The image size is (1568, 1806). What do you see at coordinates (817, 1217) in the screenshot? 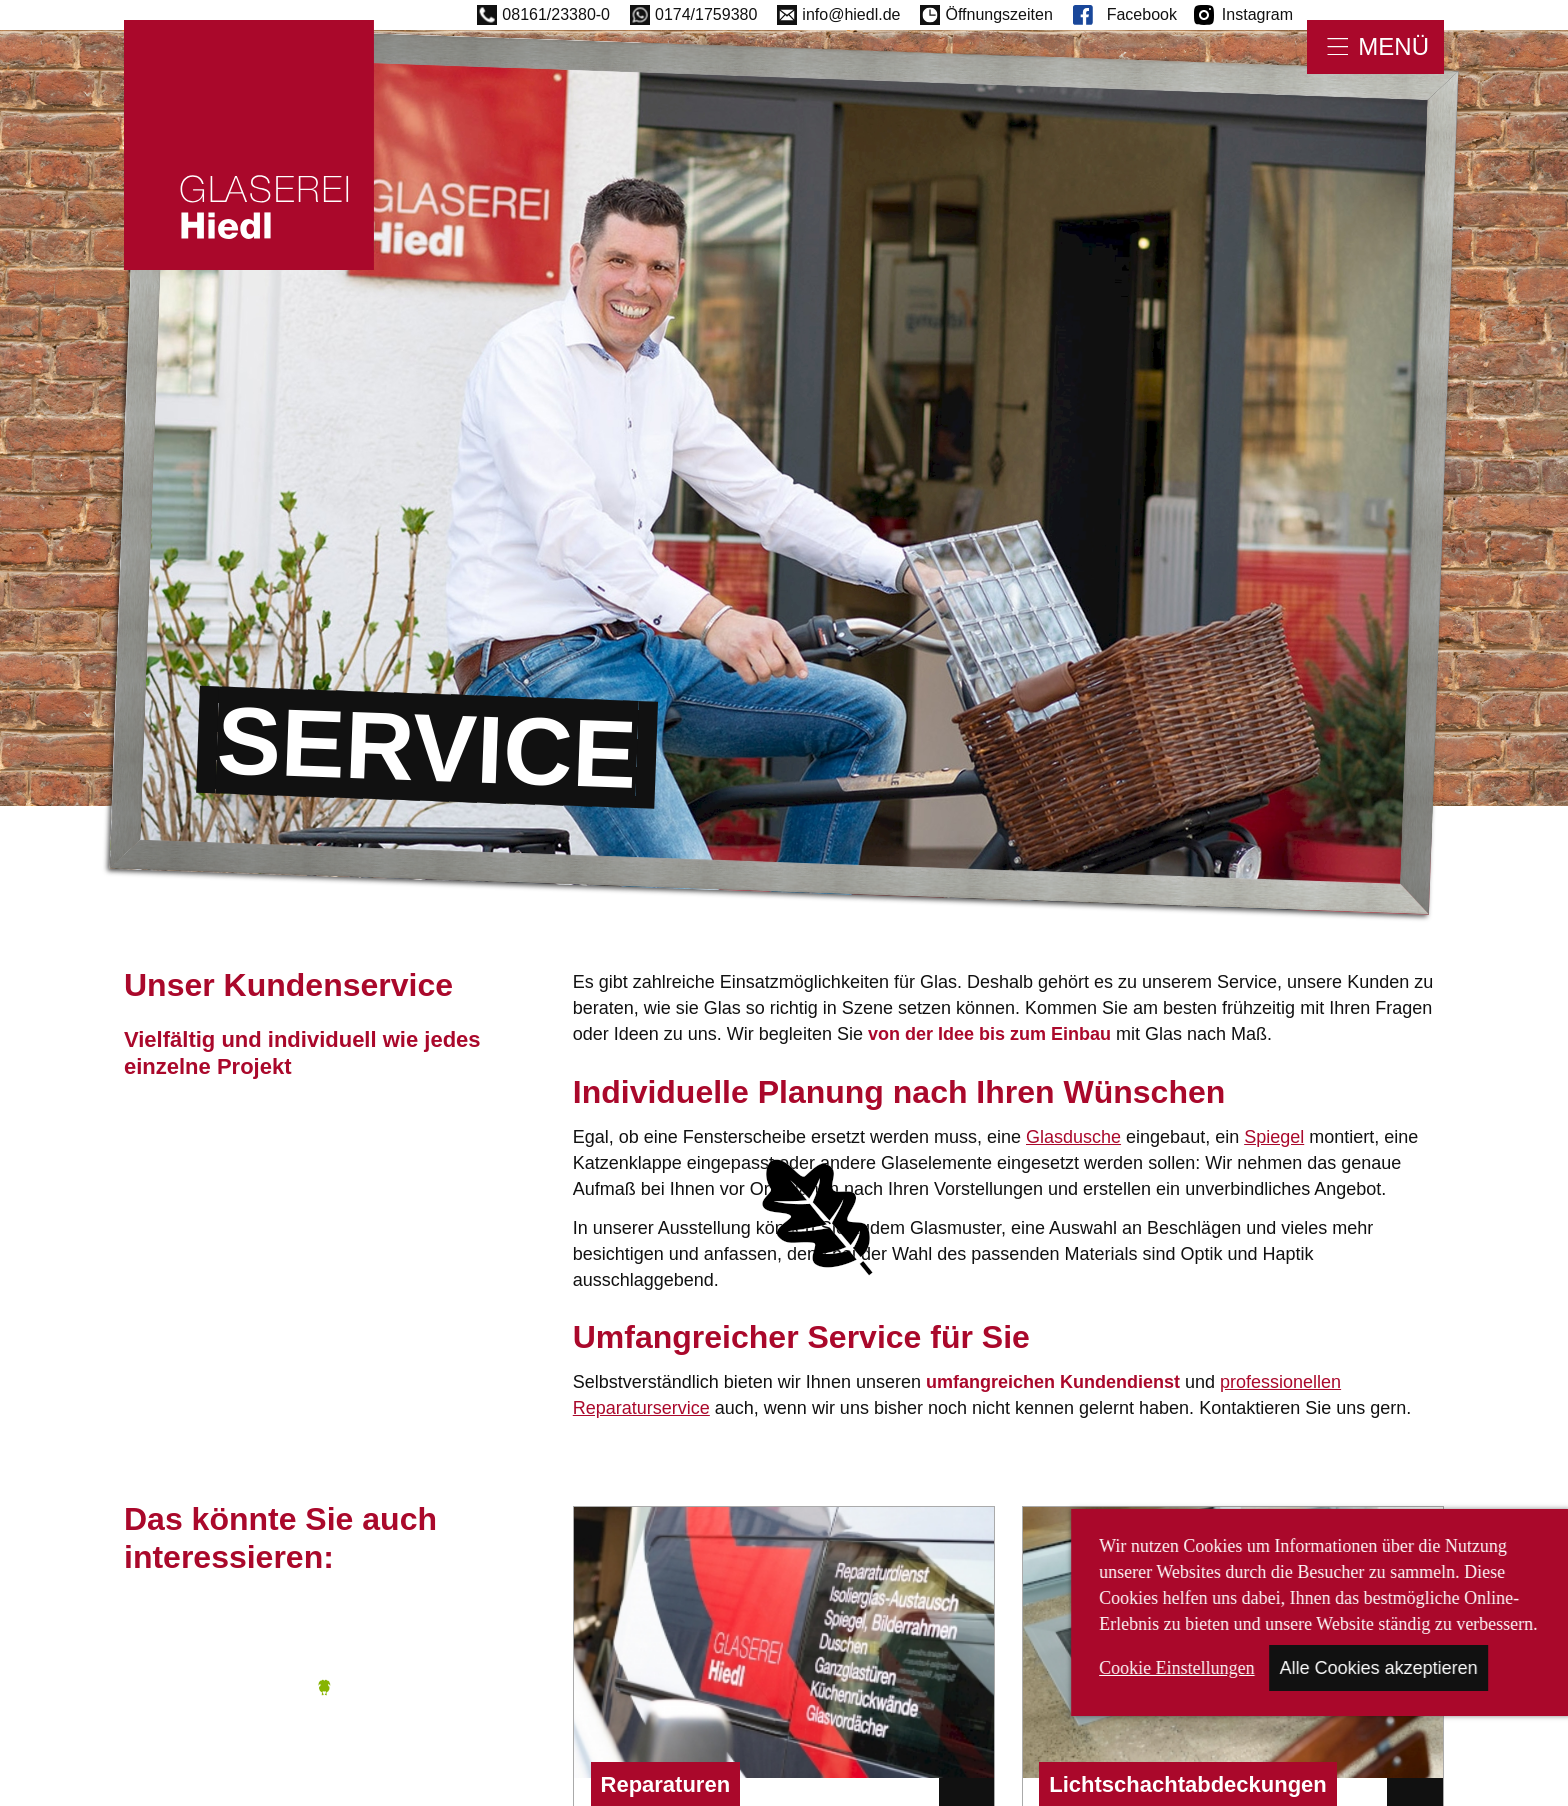
I see `represents nature or environmental category` at bounding box center [817, 1217].